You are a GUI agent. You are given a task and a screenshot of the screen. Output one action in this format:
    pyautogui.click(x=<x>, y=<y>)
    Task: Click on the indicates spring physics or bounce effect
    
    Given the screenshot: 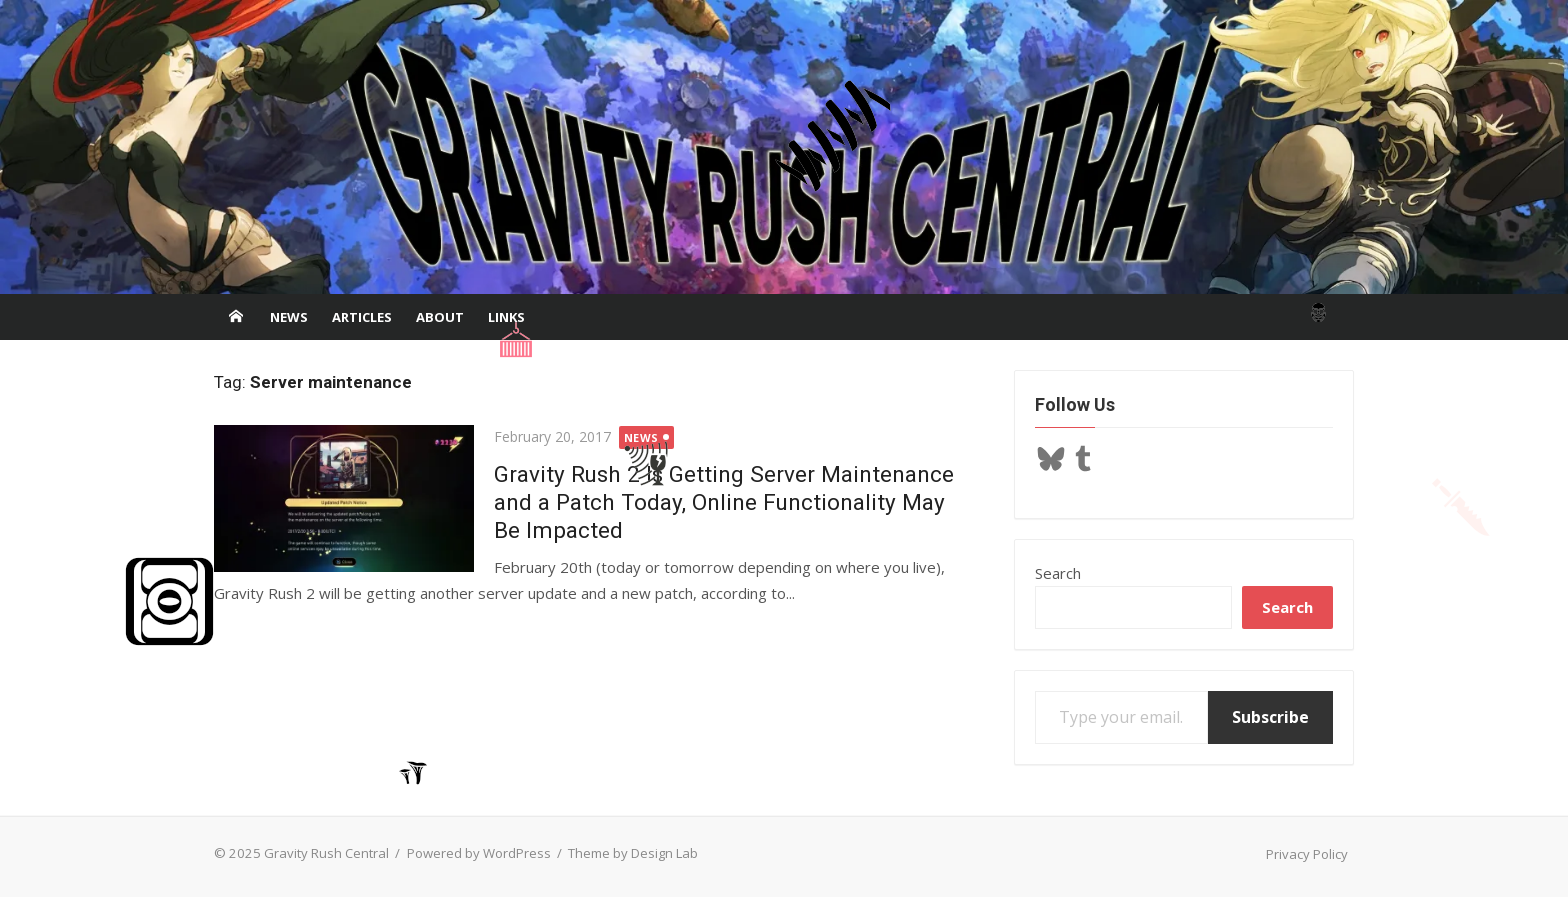 What is the action you would take?
    pyautogui.click(x=833, y=136)
    